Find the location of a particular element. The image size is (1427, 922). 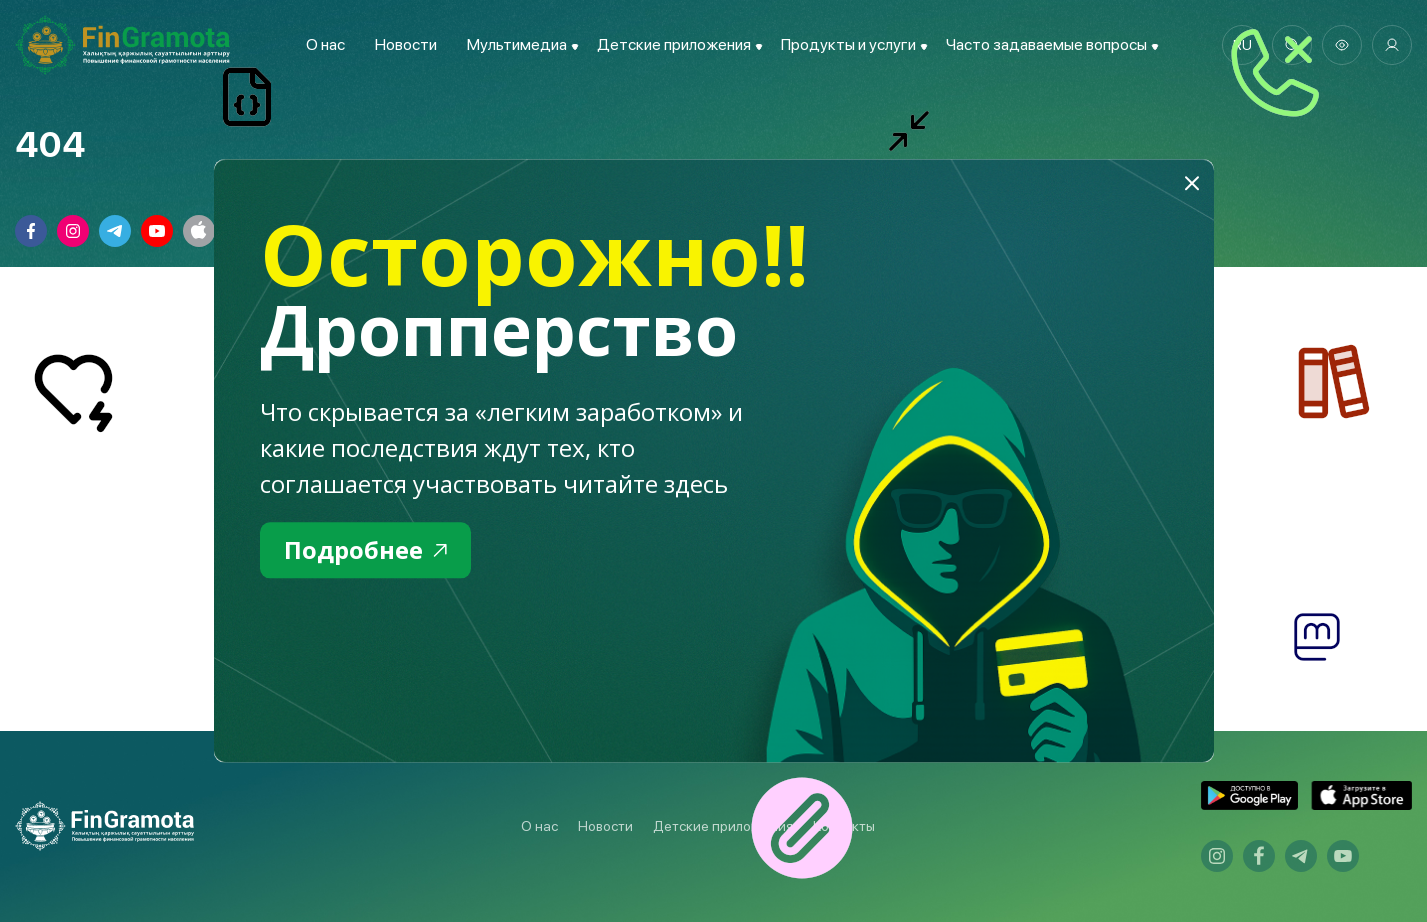

quick-like or instant favorite action is located at coordinates (73, 389).